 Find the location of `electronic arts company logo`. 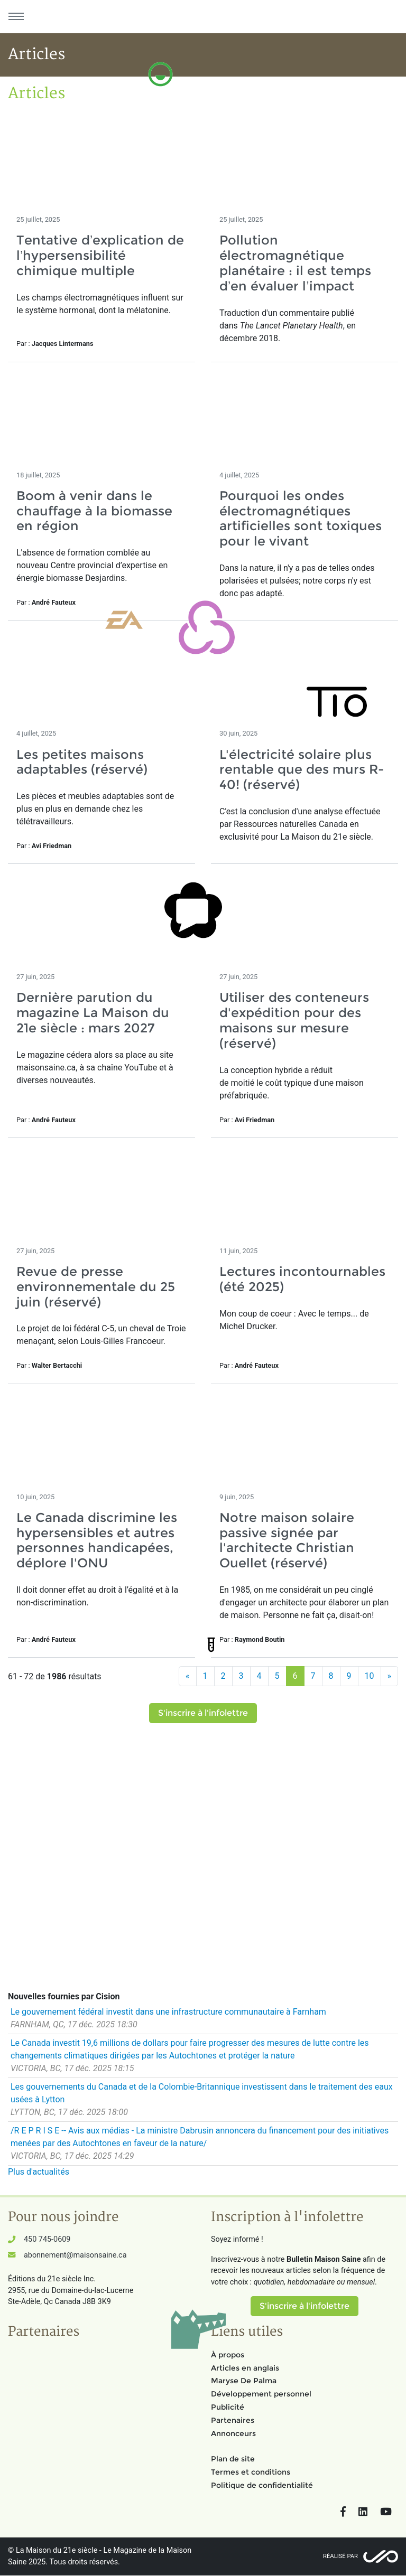

electronic arts company logo is located at coordinates (124, 619).